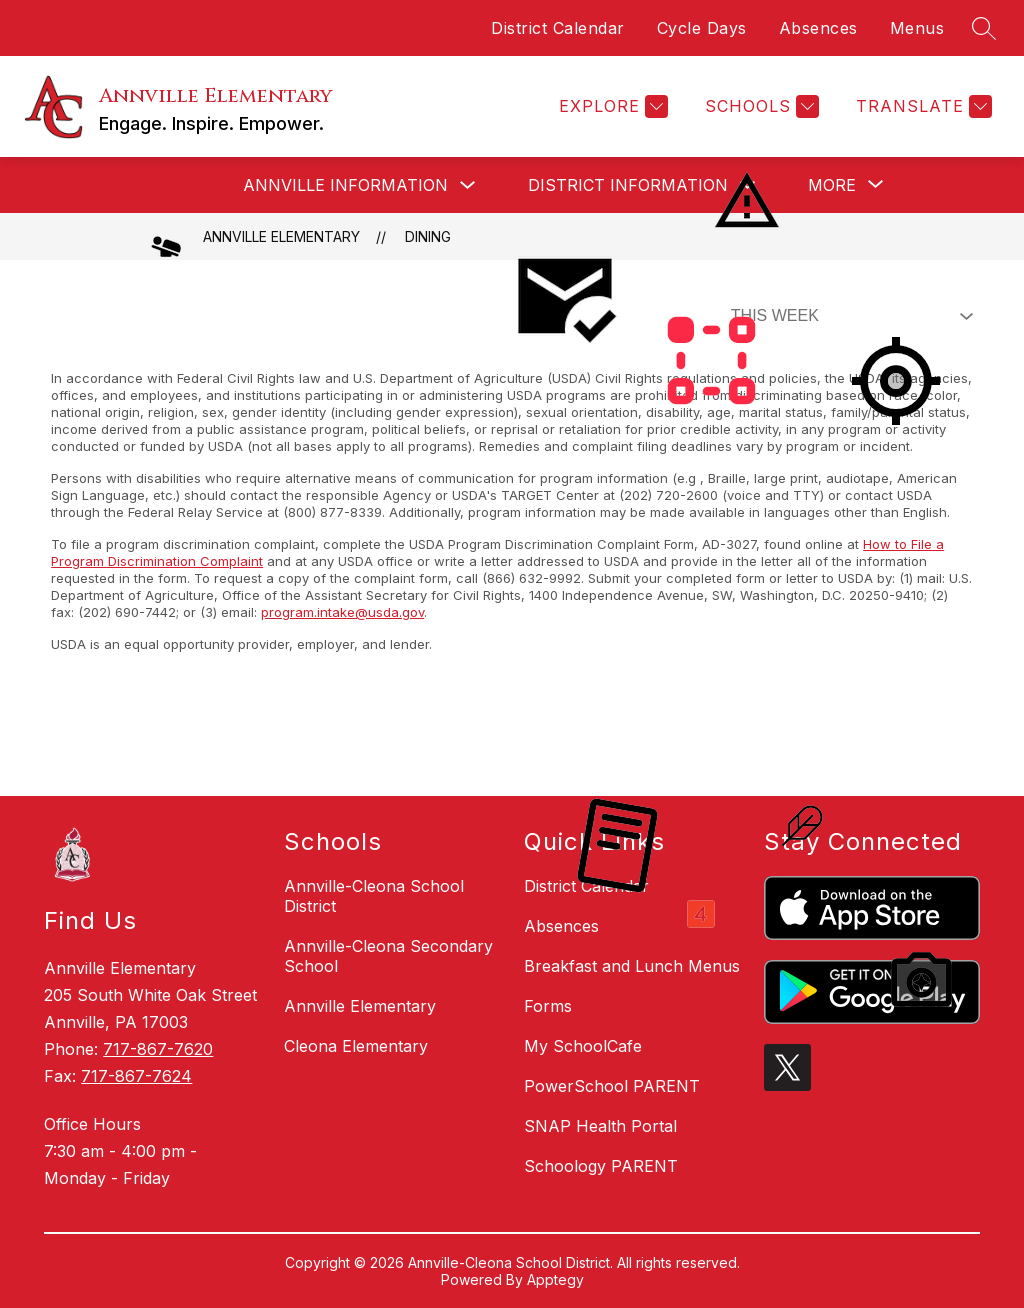 The height and width of the screenshot is (1308, 1024). What do you see at coordinates (617, 845) in the screenshot?
I see `view your resume or CV` at bounding box center [617, 845].